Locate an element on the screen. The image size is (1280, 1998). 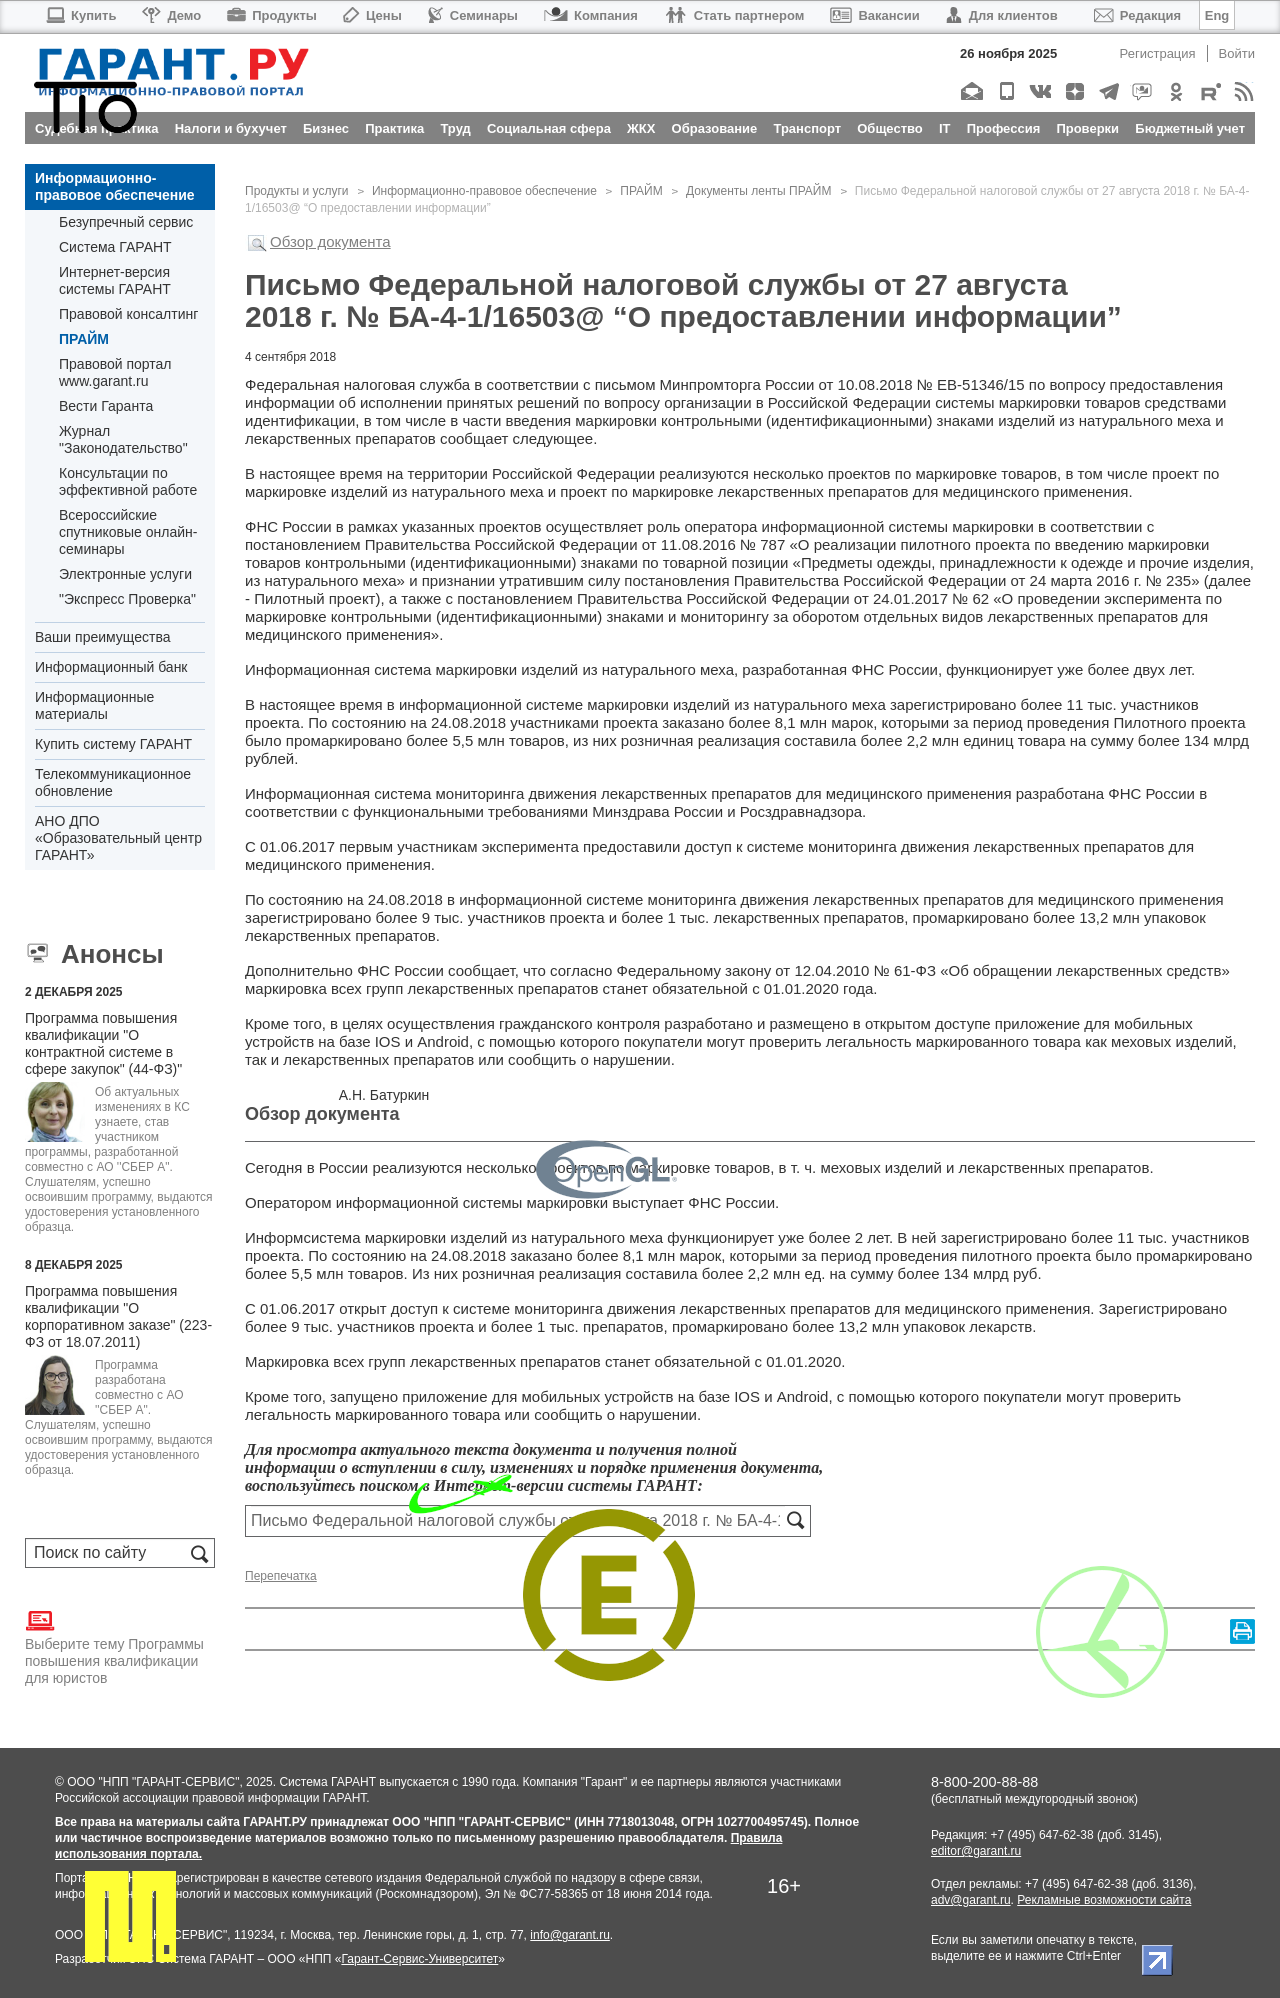
OpenGL graphics library branding is located at coordinates (606, 1169).